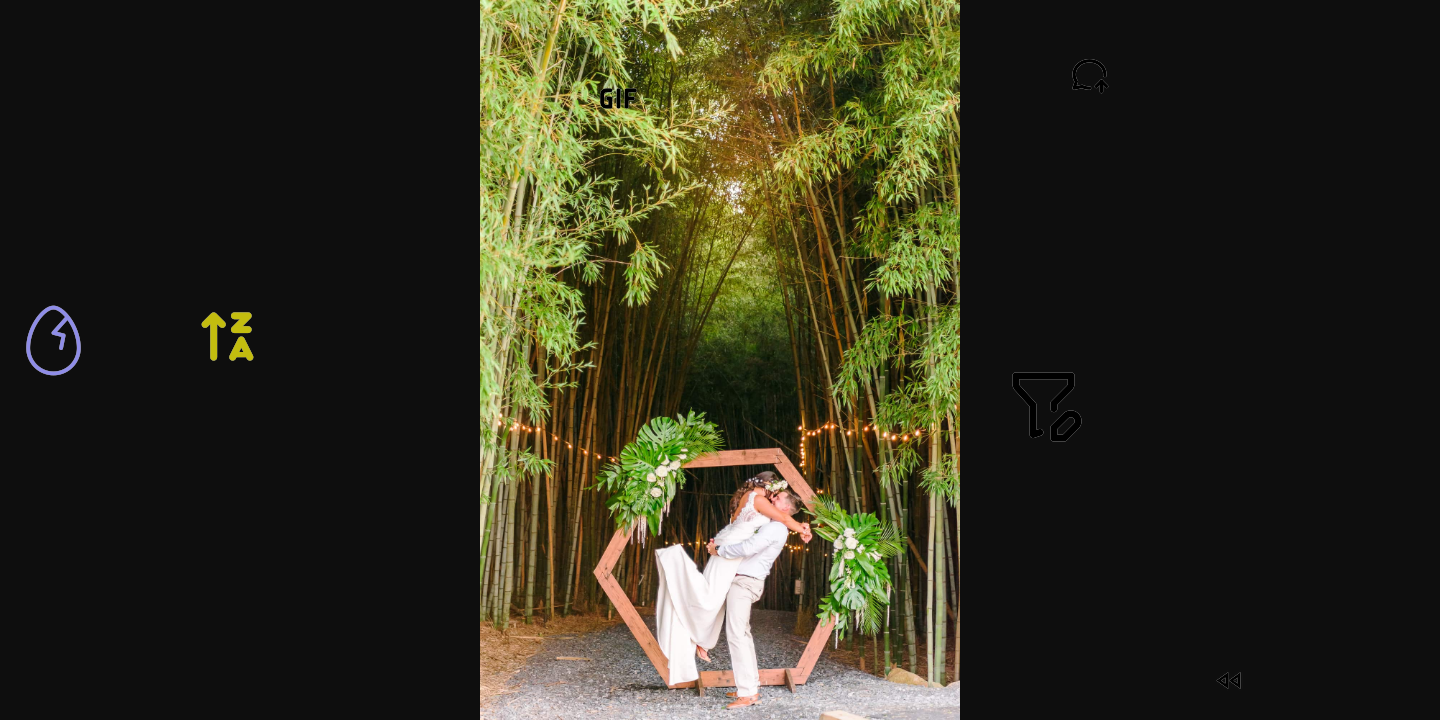  I want to click on indicates a cracked or broken item, so click(53, 340).